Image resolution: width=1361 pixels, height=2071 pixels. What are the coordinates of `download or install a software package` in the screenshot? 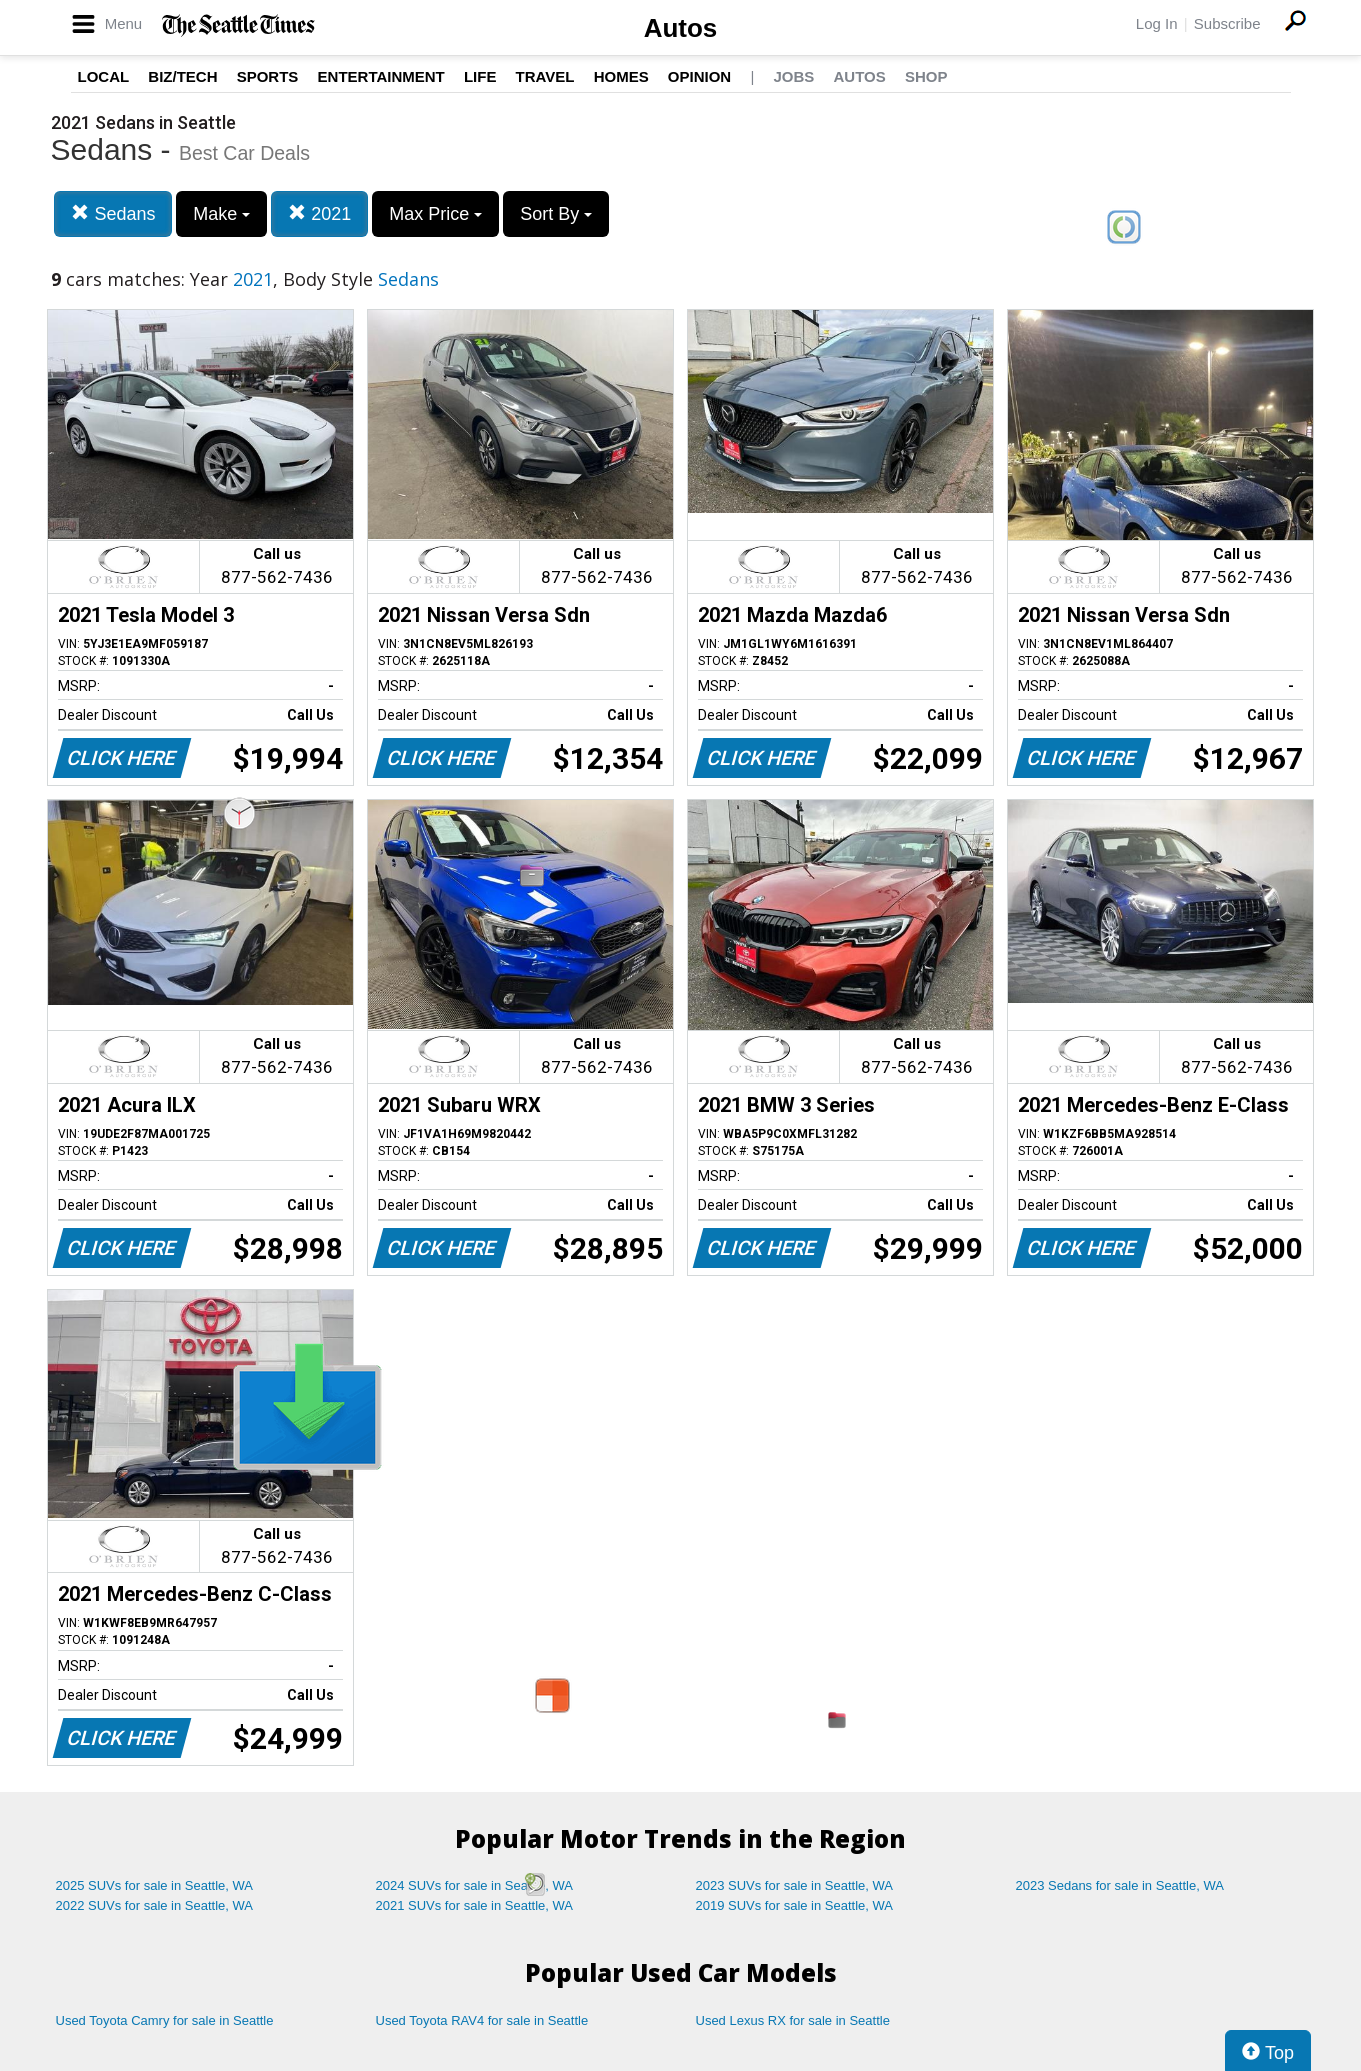 It's located at (307, 1407).